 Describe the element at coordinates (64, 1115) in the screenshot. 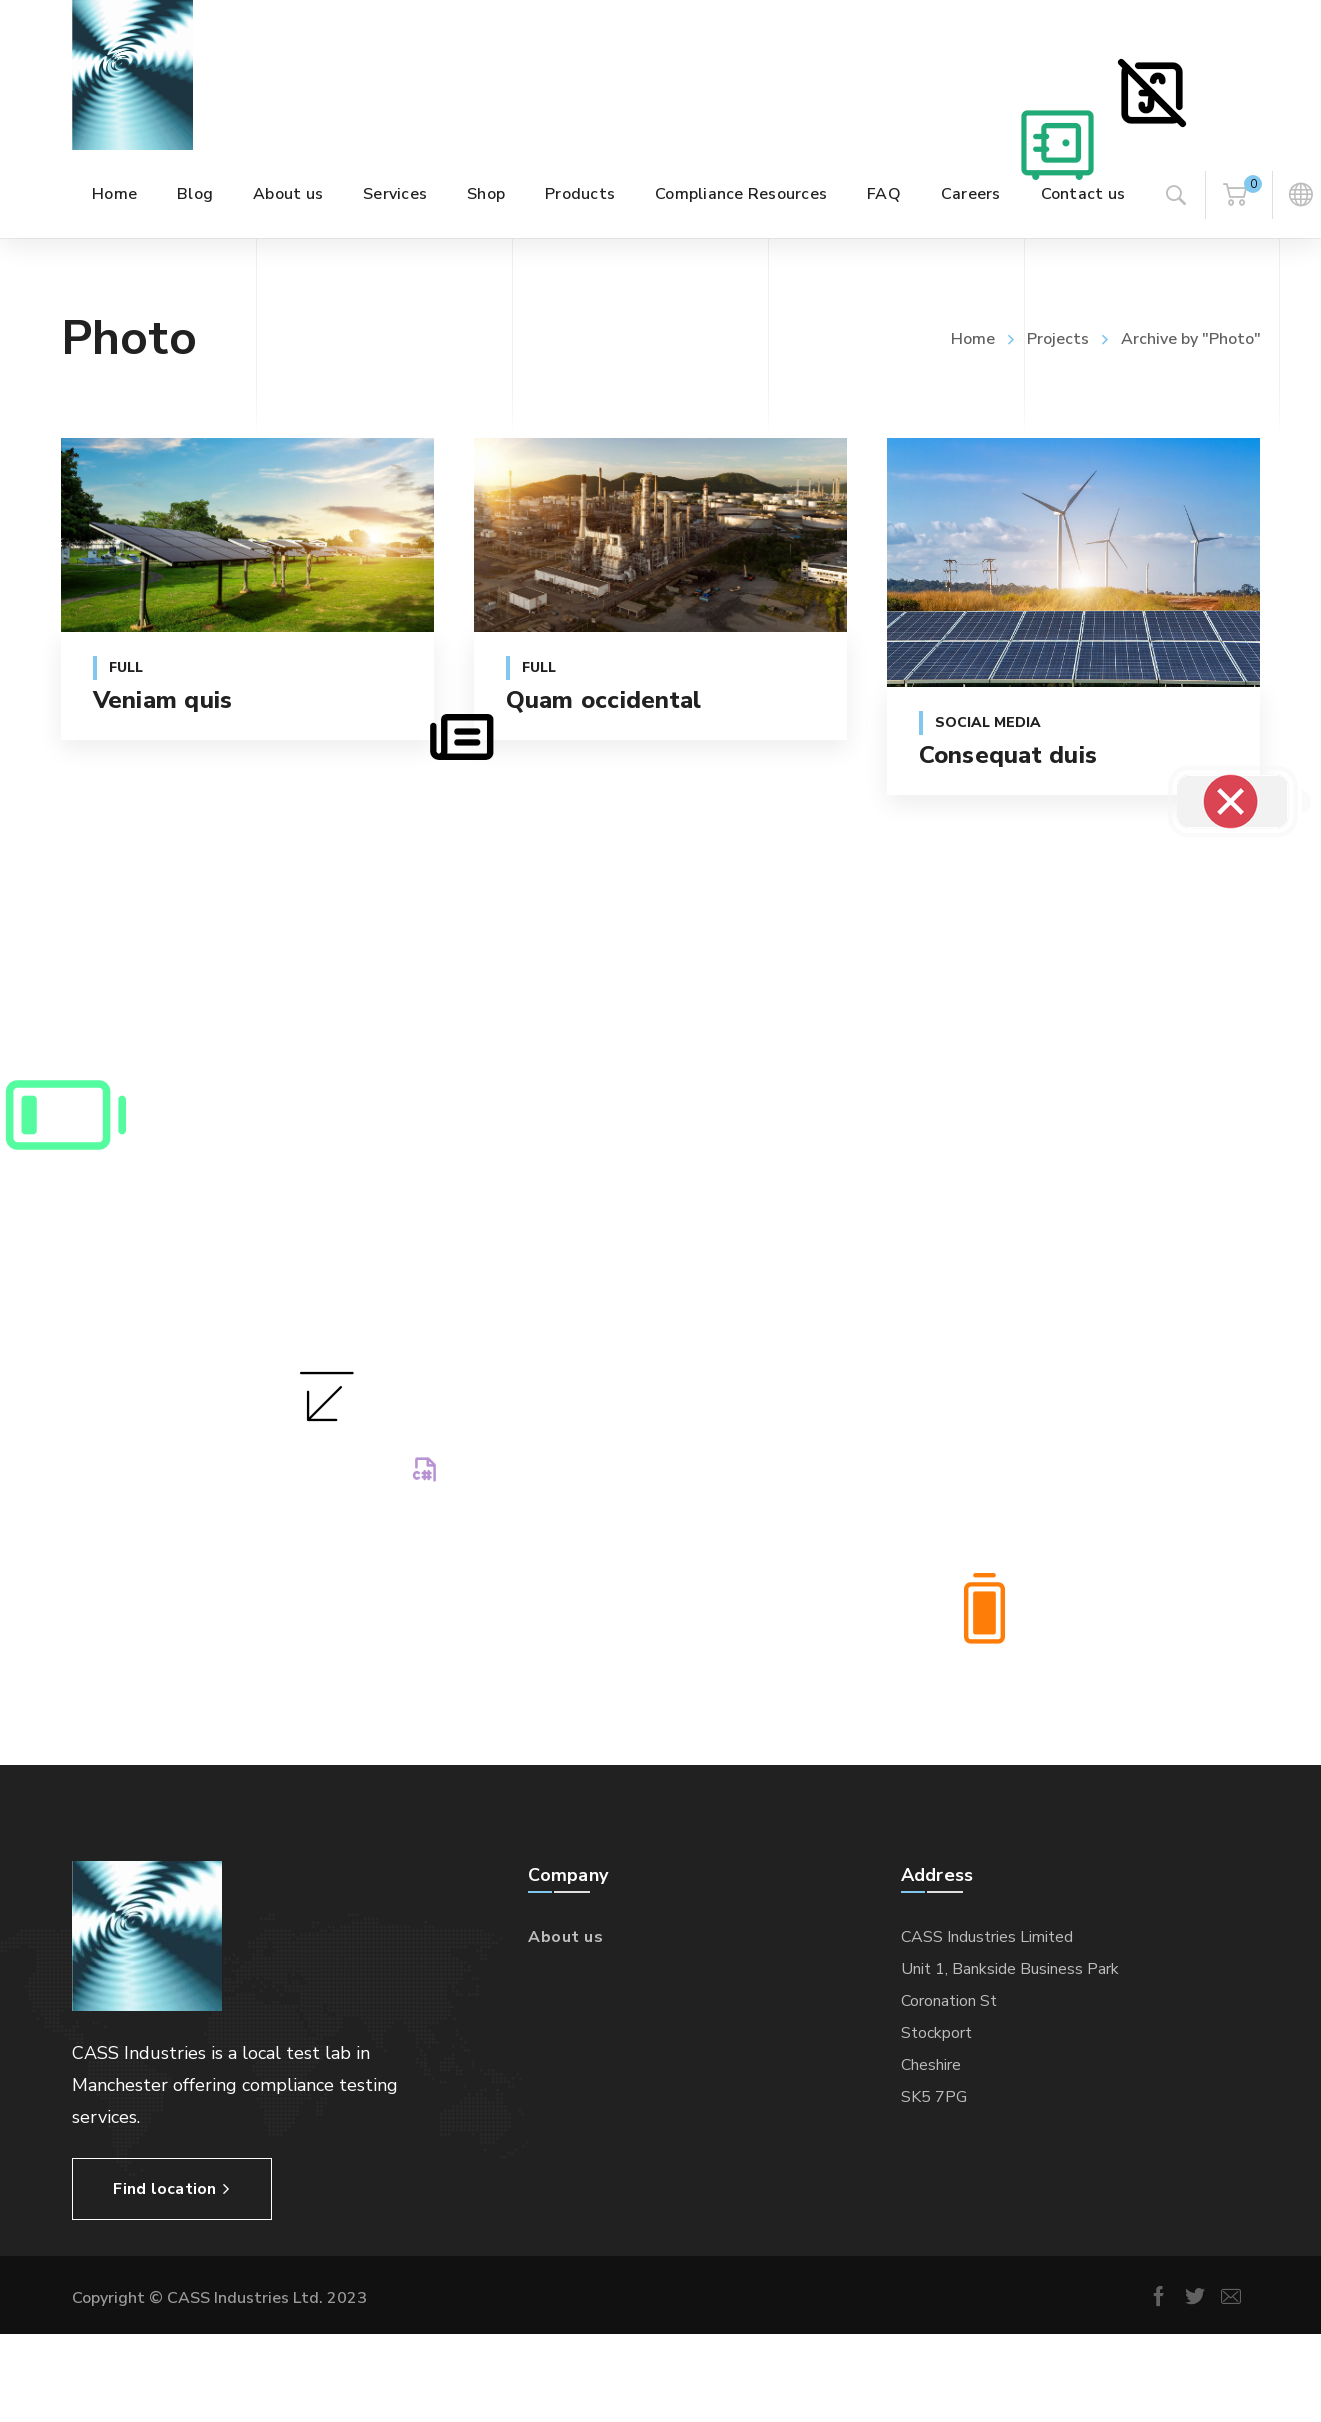

I see `indicates low battery status` at that location.